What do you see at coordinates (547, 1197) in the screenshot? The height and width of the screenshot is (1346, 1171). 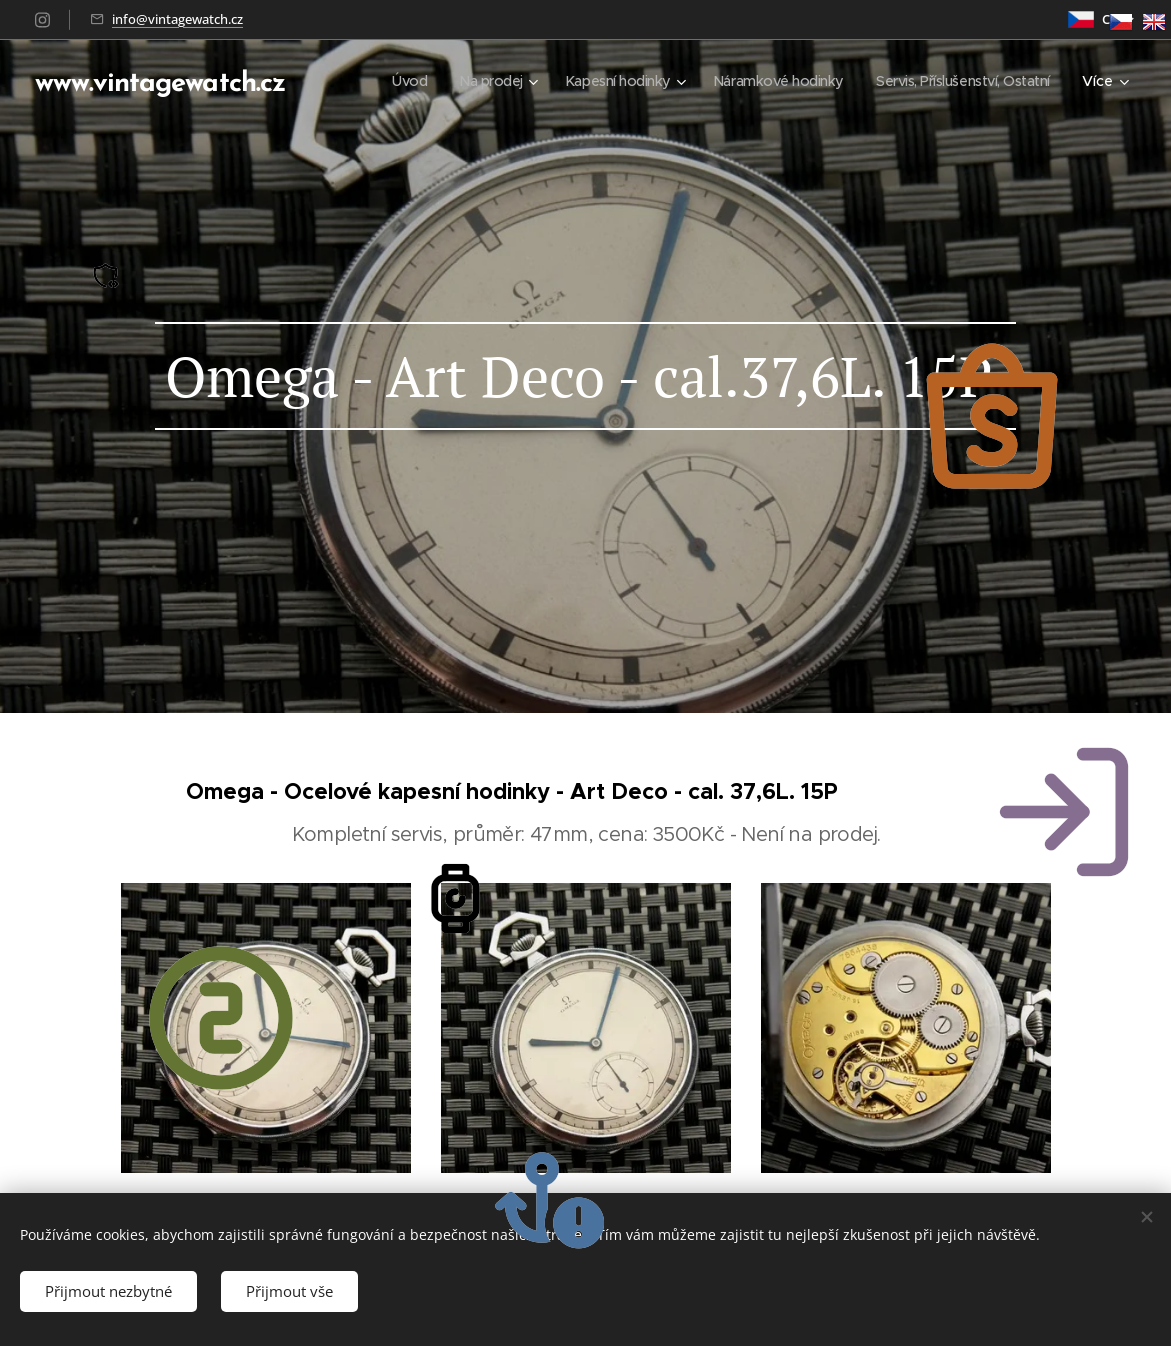 I see `anchor point warning or error` at bounding box center [547, 1197].